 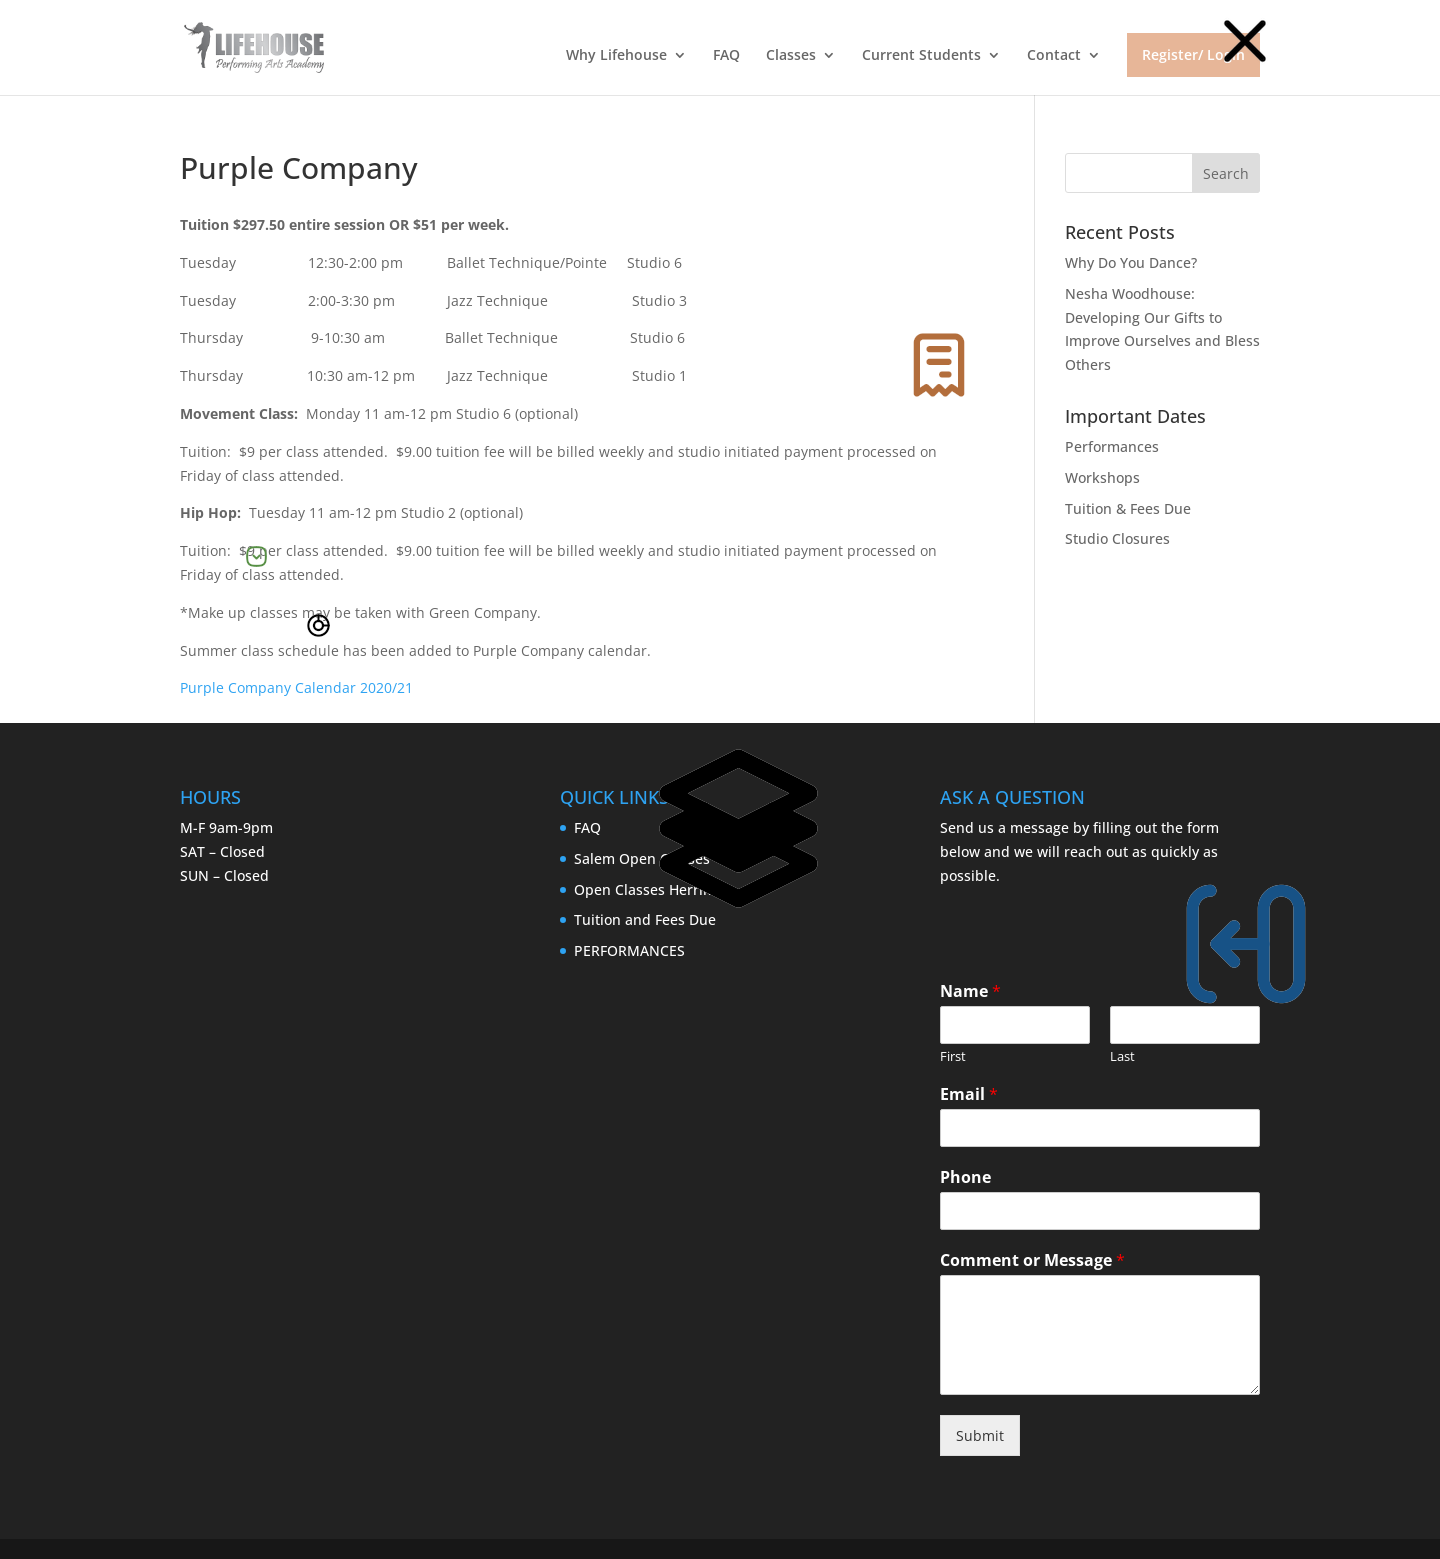 I want to click on view middle layer in a stack, so click(x=738, y=828).